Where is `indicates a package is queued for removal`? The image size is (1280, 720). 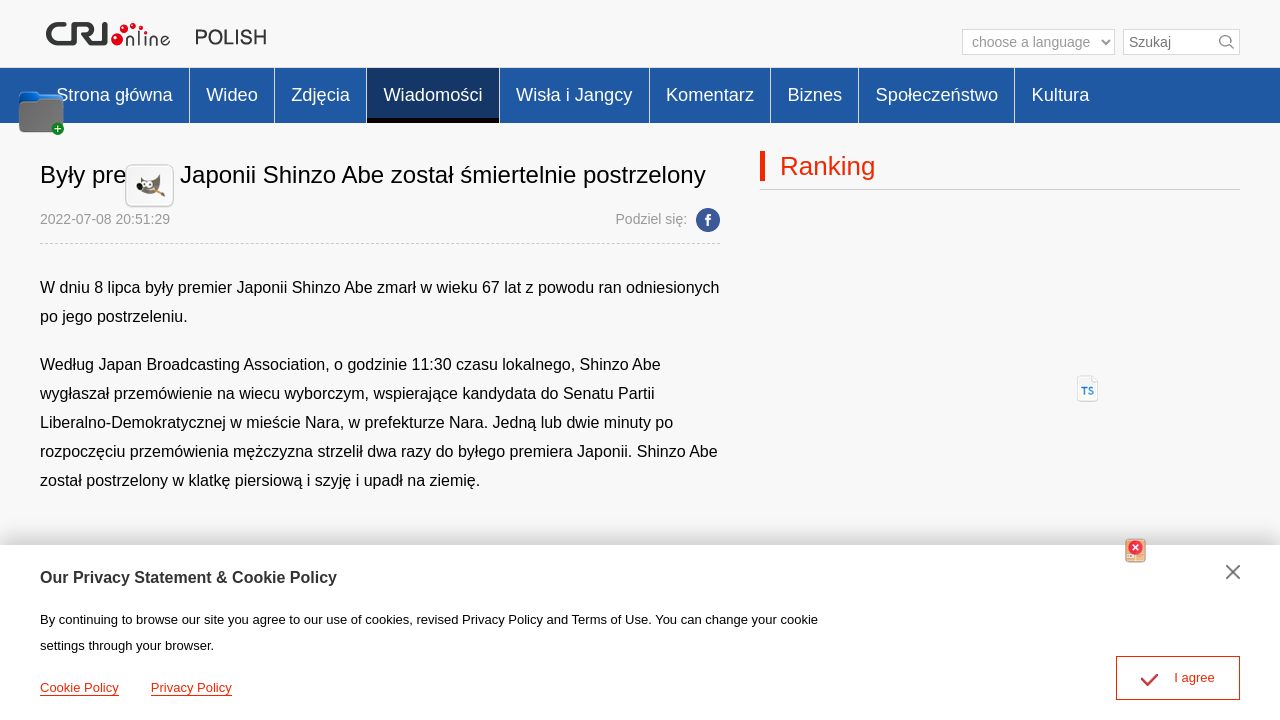
indicates a package is queued for removal is located at coordinates (1135, 550).